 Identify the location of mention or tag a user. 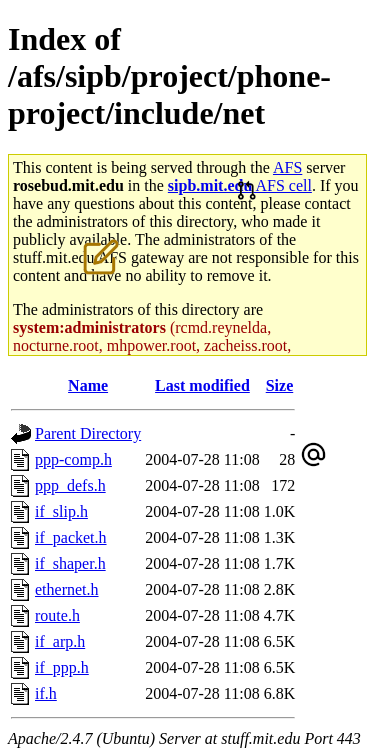
(313, 454).